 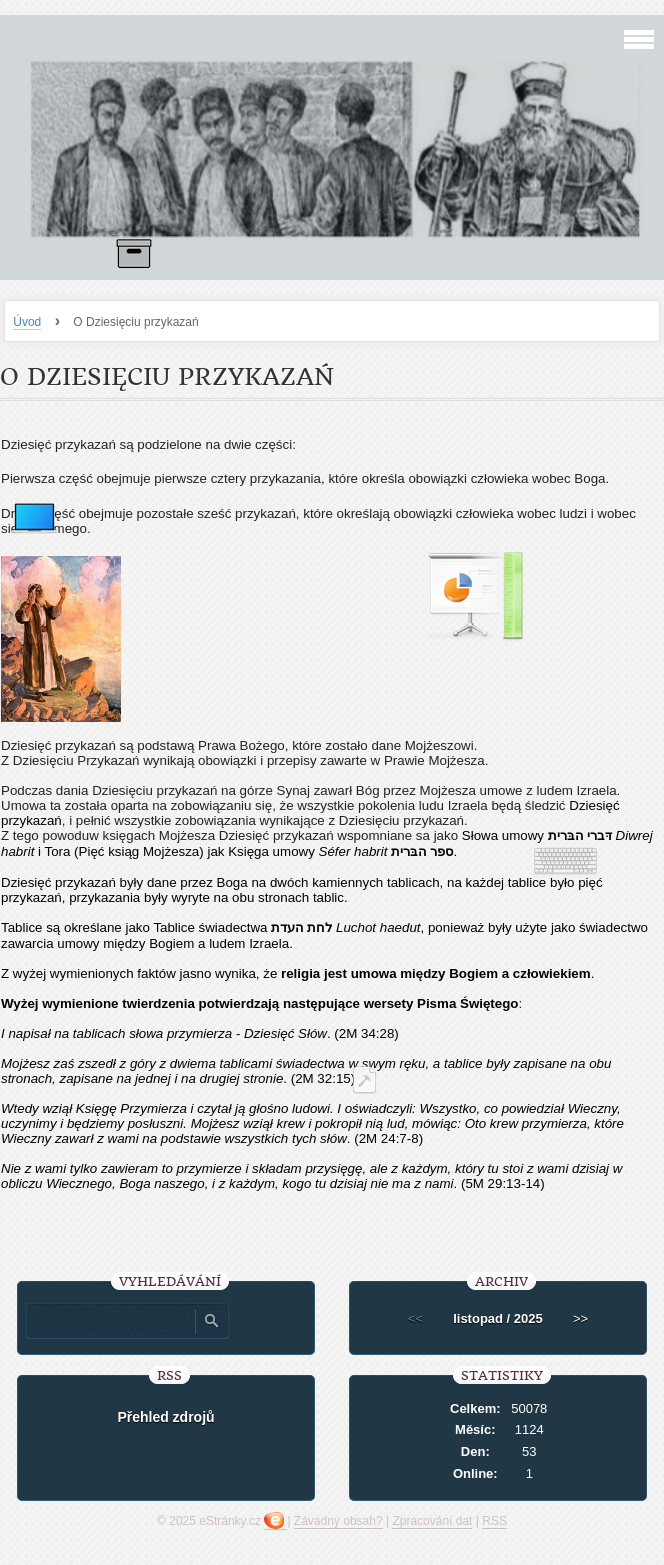 What do you see at coordinates (475, 593) in the screenshot?
I see `presentation template file type` at bounding box center [475, 593].